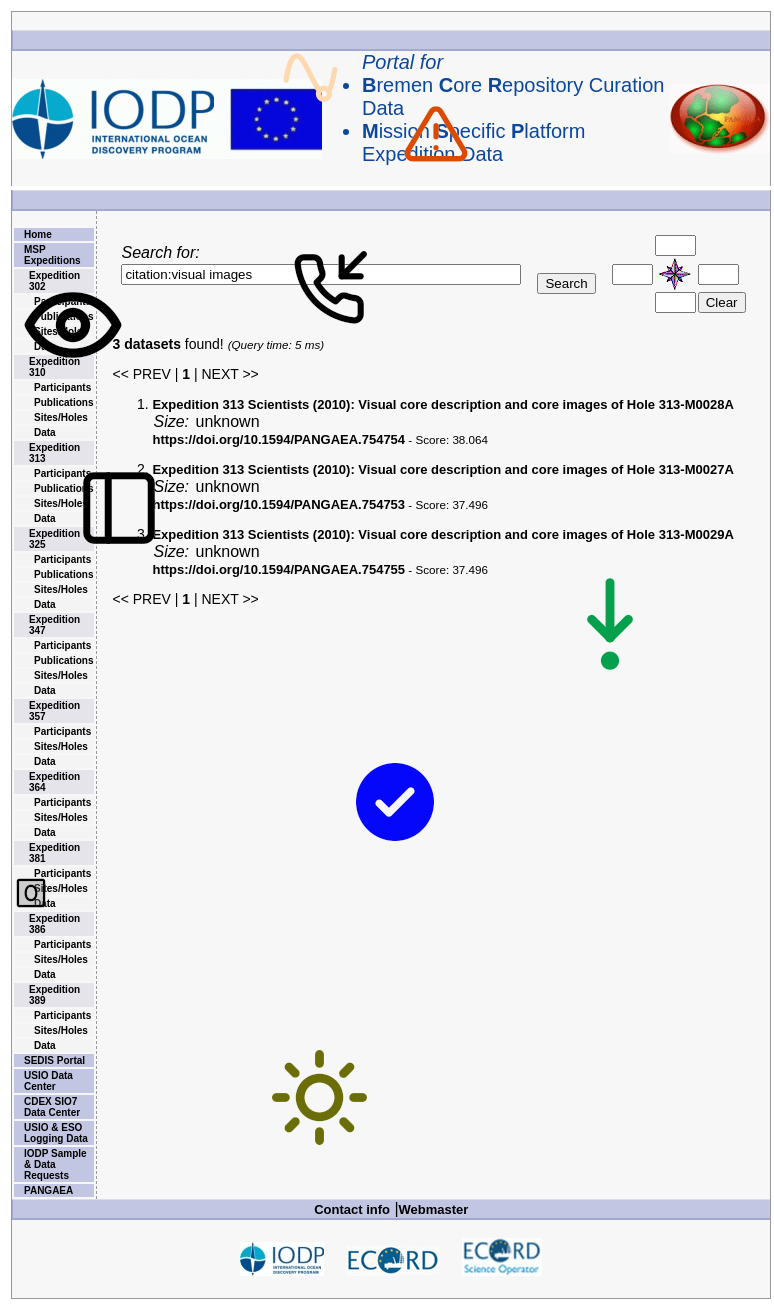 The image size is (774, 1310). Describe the element at coordinates (319, 1097) in the screenshot. I see `switch to light mode` at that location.